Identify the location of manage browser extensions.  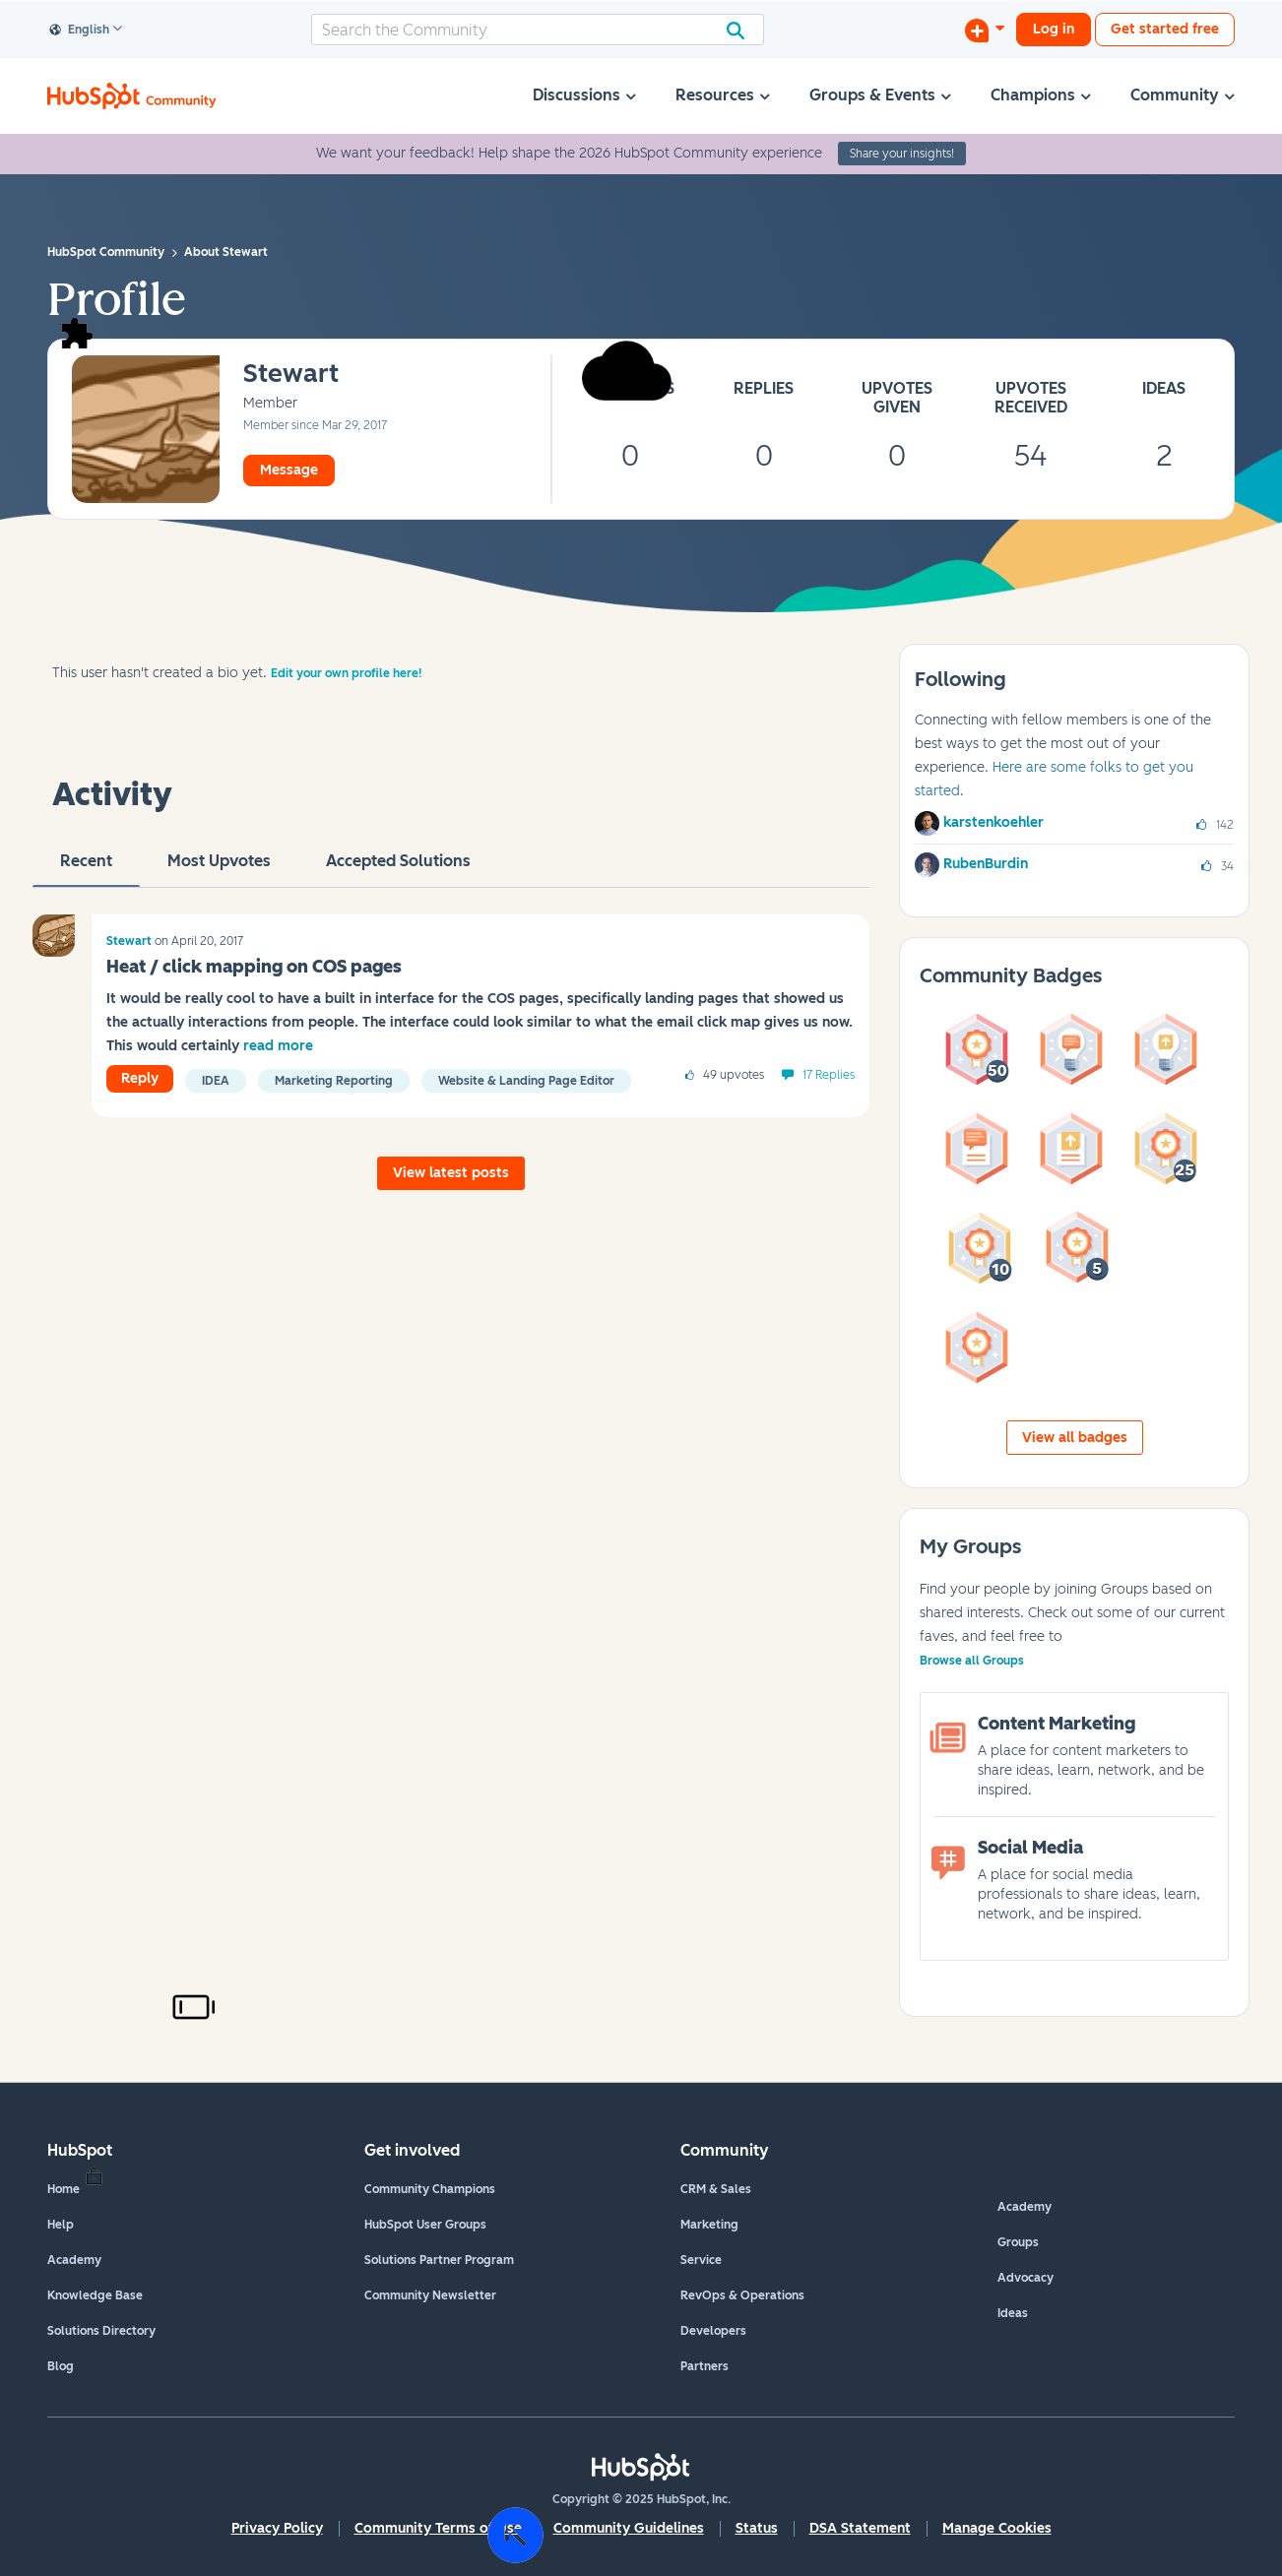
(77, 334).